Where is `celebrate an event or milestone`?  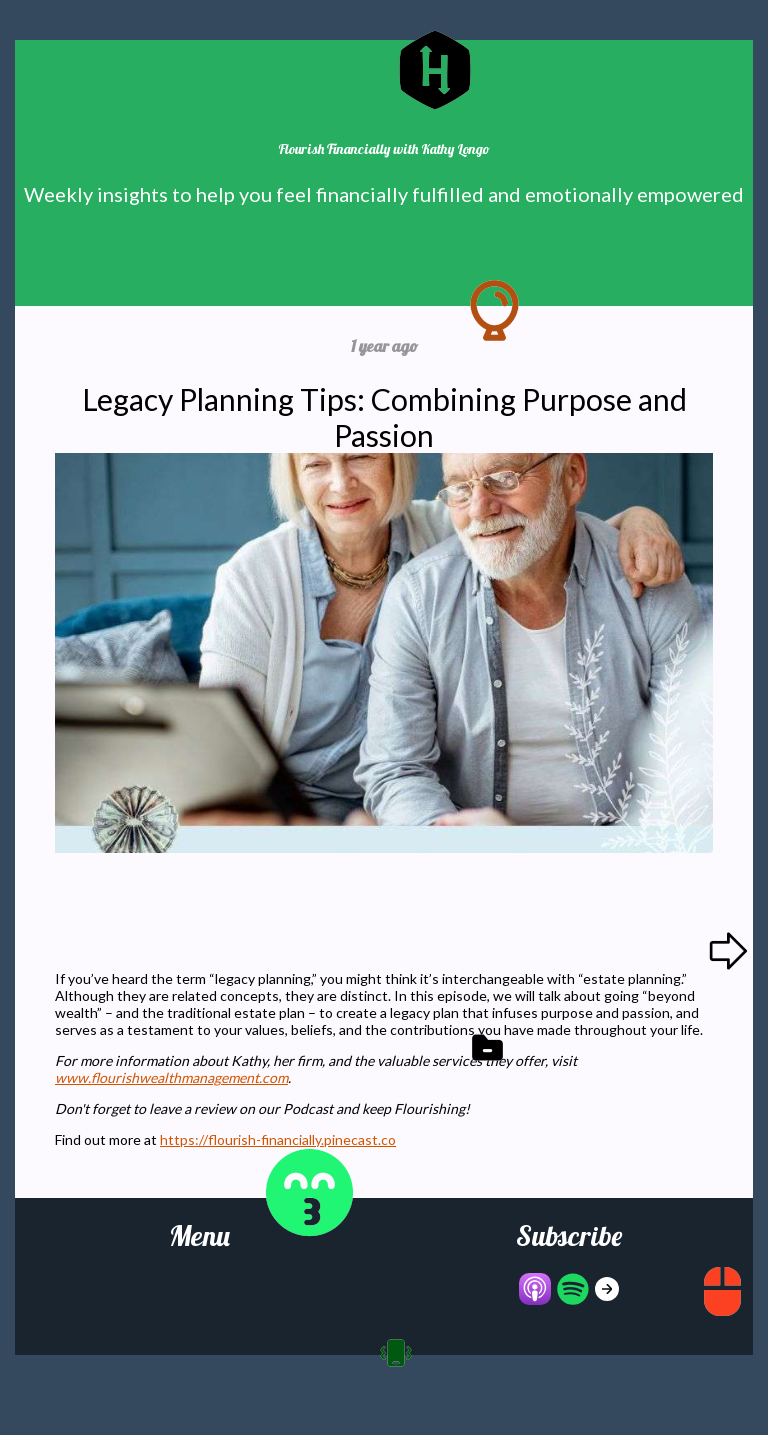 celebrate an event or milestone is located at coordinates (494, 310).